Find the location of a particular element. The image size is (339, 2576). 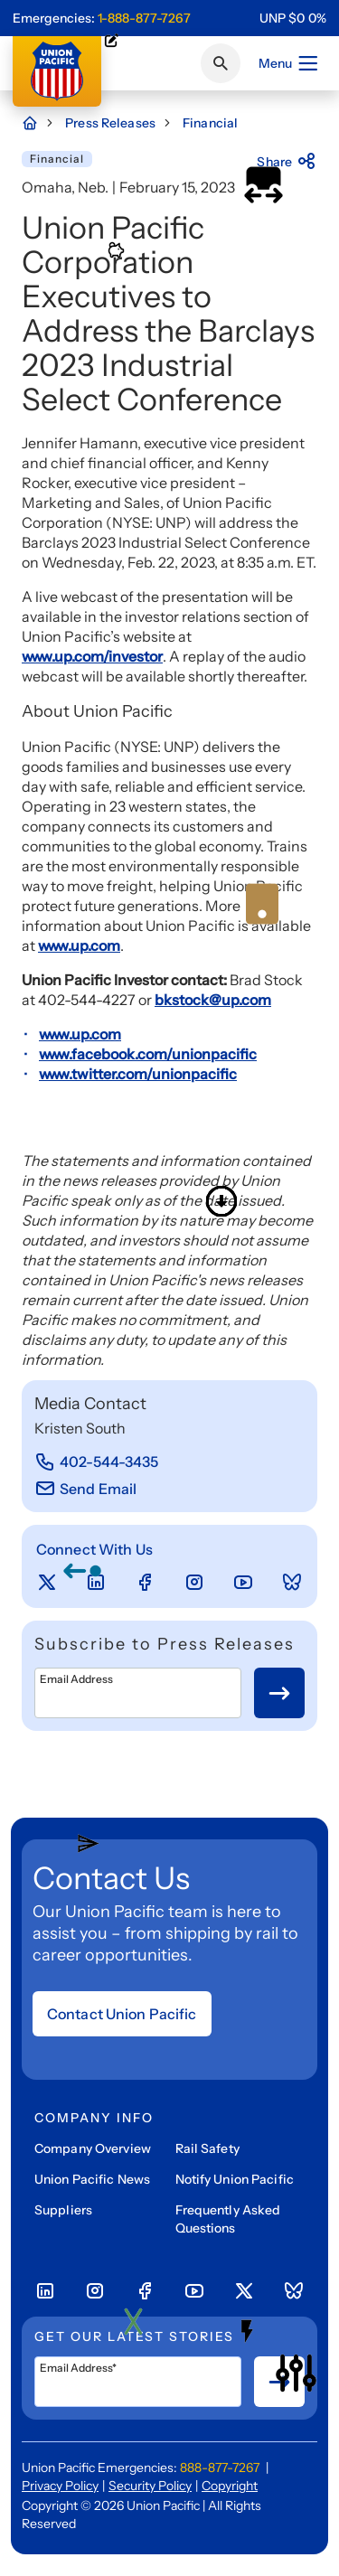

turn on camera flash is located at coordinates (247, 2331).